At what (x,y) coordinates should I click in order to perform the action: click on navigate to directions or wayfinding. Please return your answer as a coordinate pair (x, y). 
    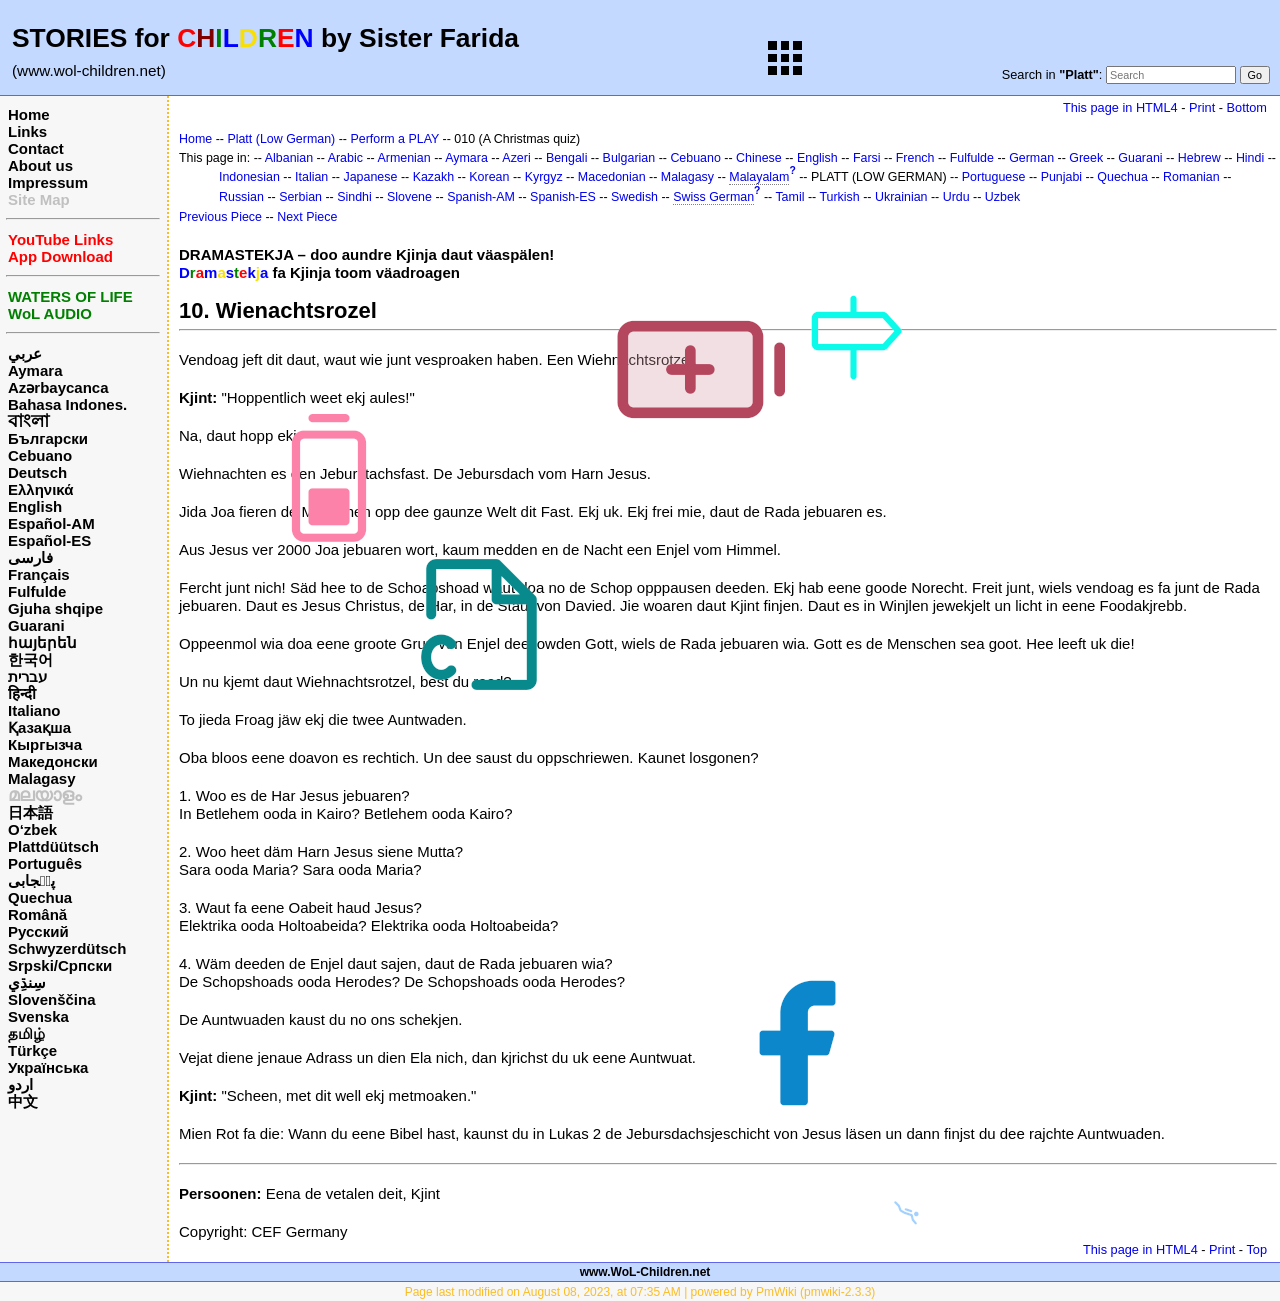
    Looking at the image, I should click on (853, 337).